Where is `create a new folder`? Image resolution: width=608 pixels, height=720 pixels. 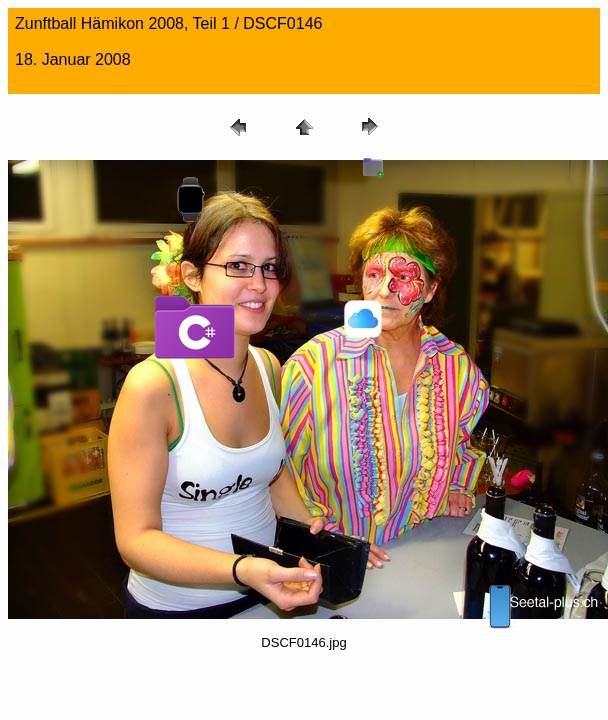 create a new folder is located at coordinates (373, 167).